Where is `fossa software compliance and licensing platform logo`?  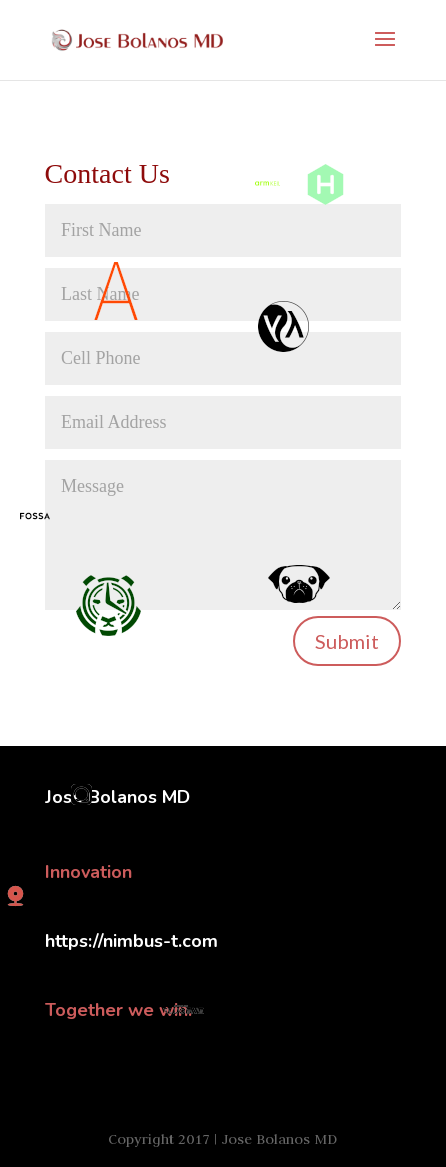
fossa software compliance and licensing platform logo is located at coordinates (35, 516).